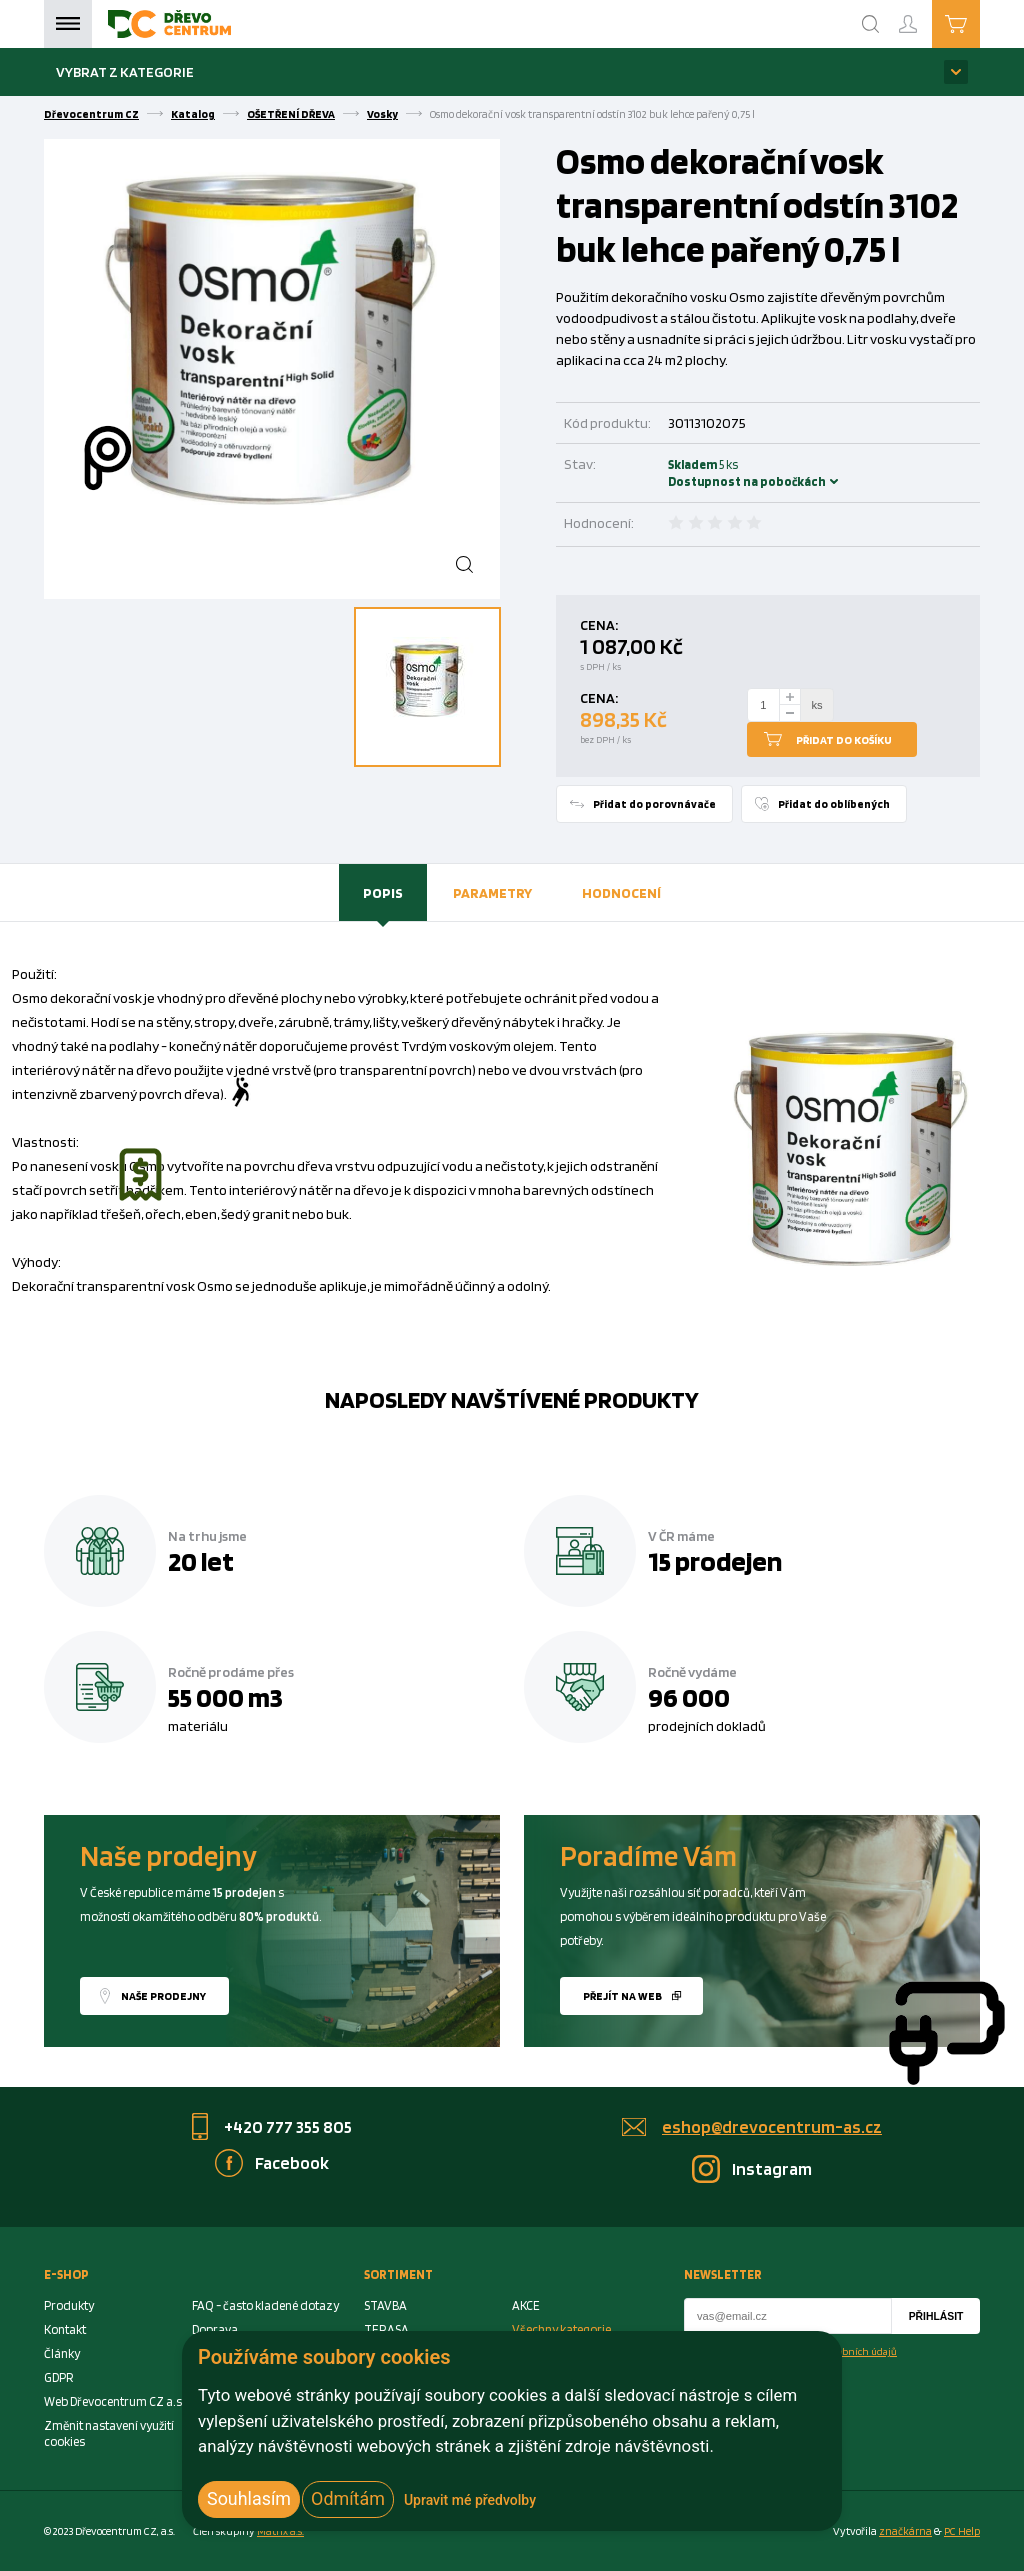 Image resolution: width=1024 pixels, height=2571 pixels. Describe the element at coordinates (950, 2018) in the screenshot. I see `battery currently charging at medium level` at that location.